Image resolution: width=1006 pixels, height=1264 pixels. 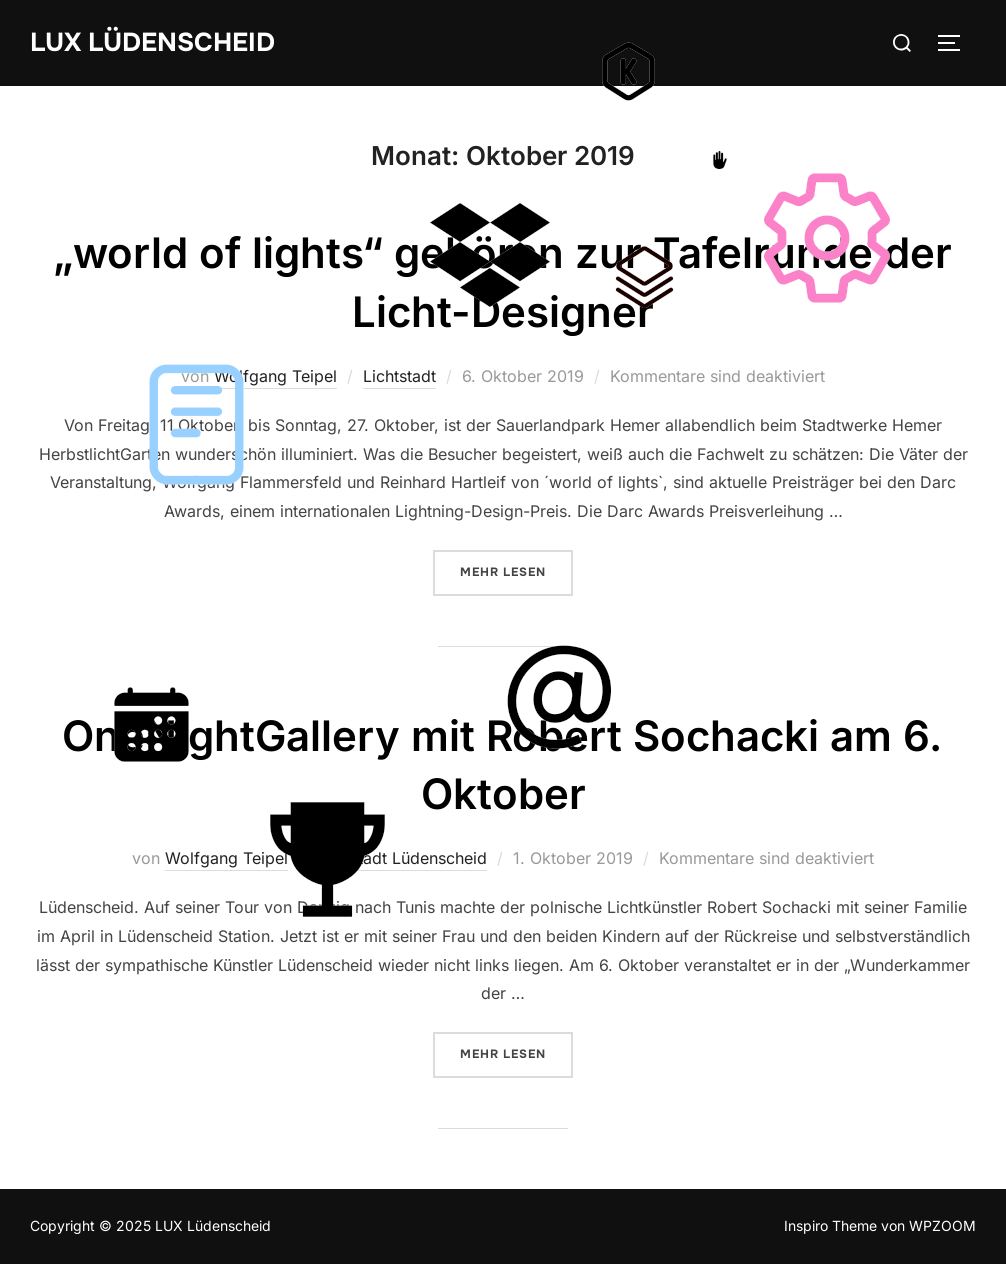 What do you see at coordinates (628, 71) in the screenshot?
I see `indicates a keyboard shortcut or hotkey` at bounding box center [628, 71].